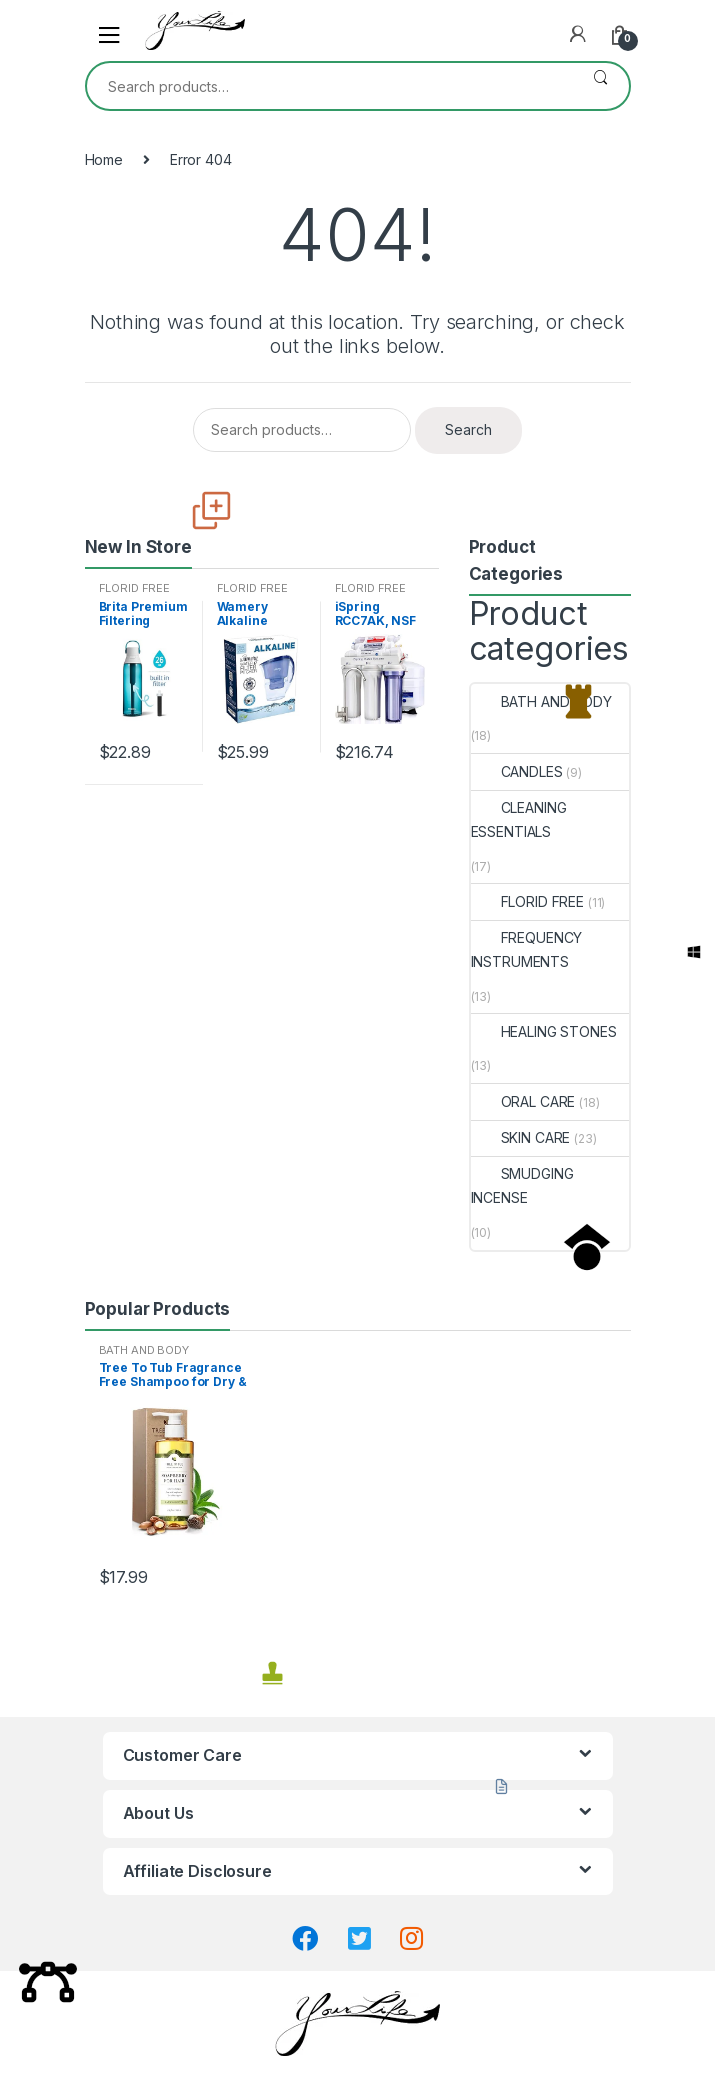 Image resolution: width=715 pixels, height=2098 pixels. What do you see at coordinates (48, 1982) in the screenshot?
I see `edit vector path curves` at bounding box center [48, 1982].